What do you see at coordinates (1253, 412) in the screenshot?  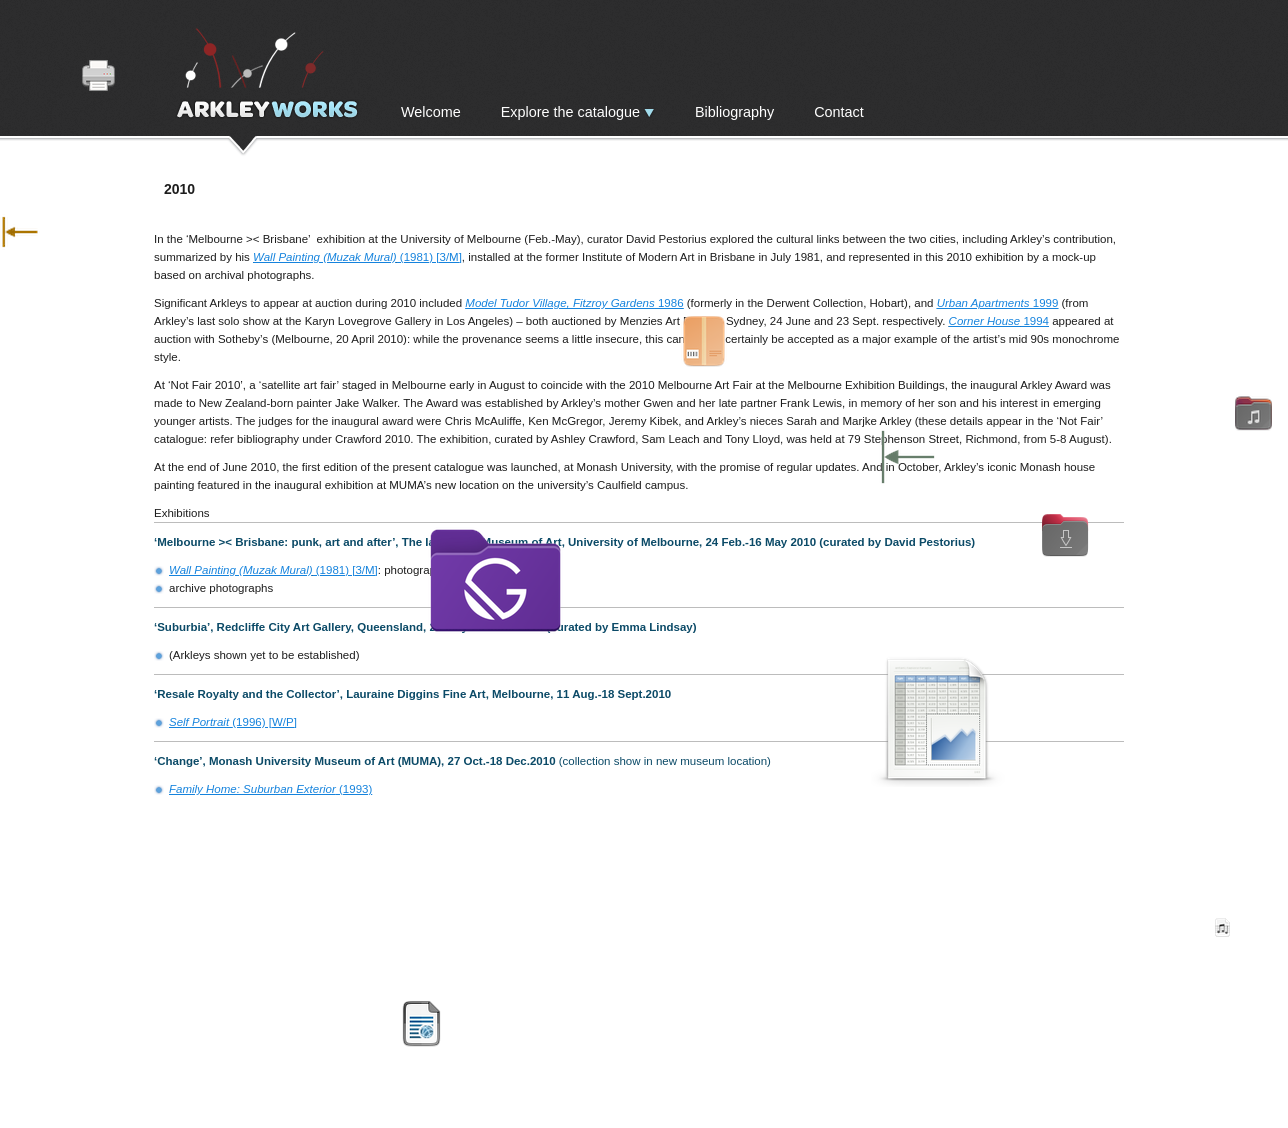 I see `open your music folder` at bounding box center [1253, 412].